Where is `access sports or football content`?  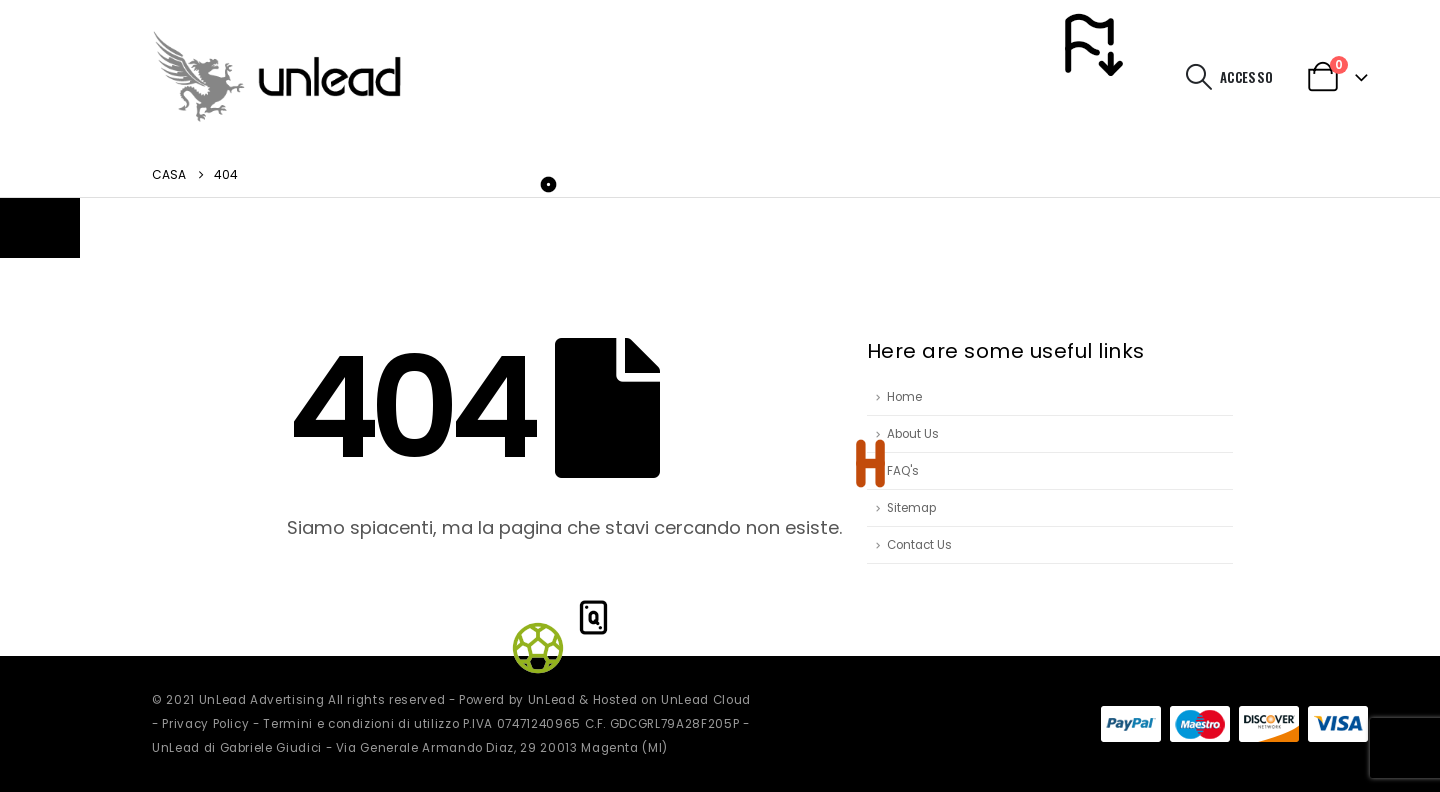
access sports or football content is located at coordinates (538, 648).